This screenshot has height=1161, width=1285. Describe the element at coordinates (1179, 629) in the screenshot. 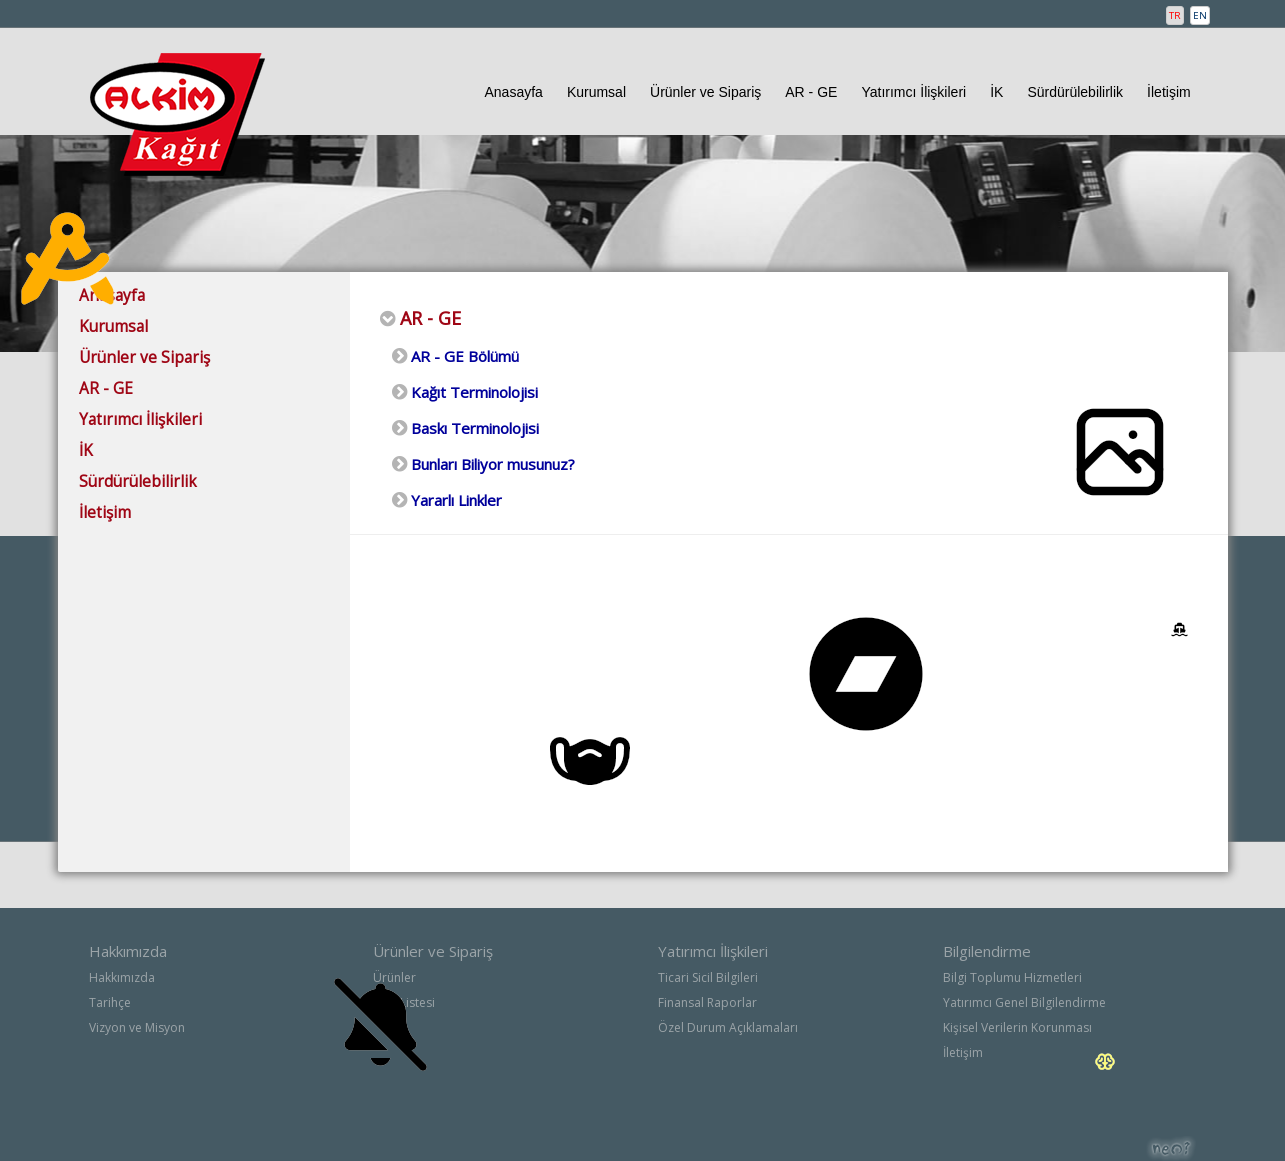

I see `indicates shipping or maritime transport` at that location.